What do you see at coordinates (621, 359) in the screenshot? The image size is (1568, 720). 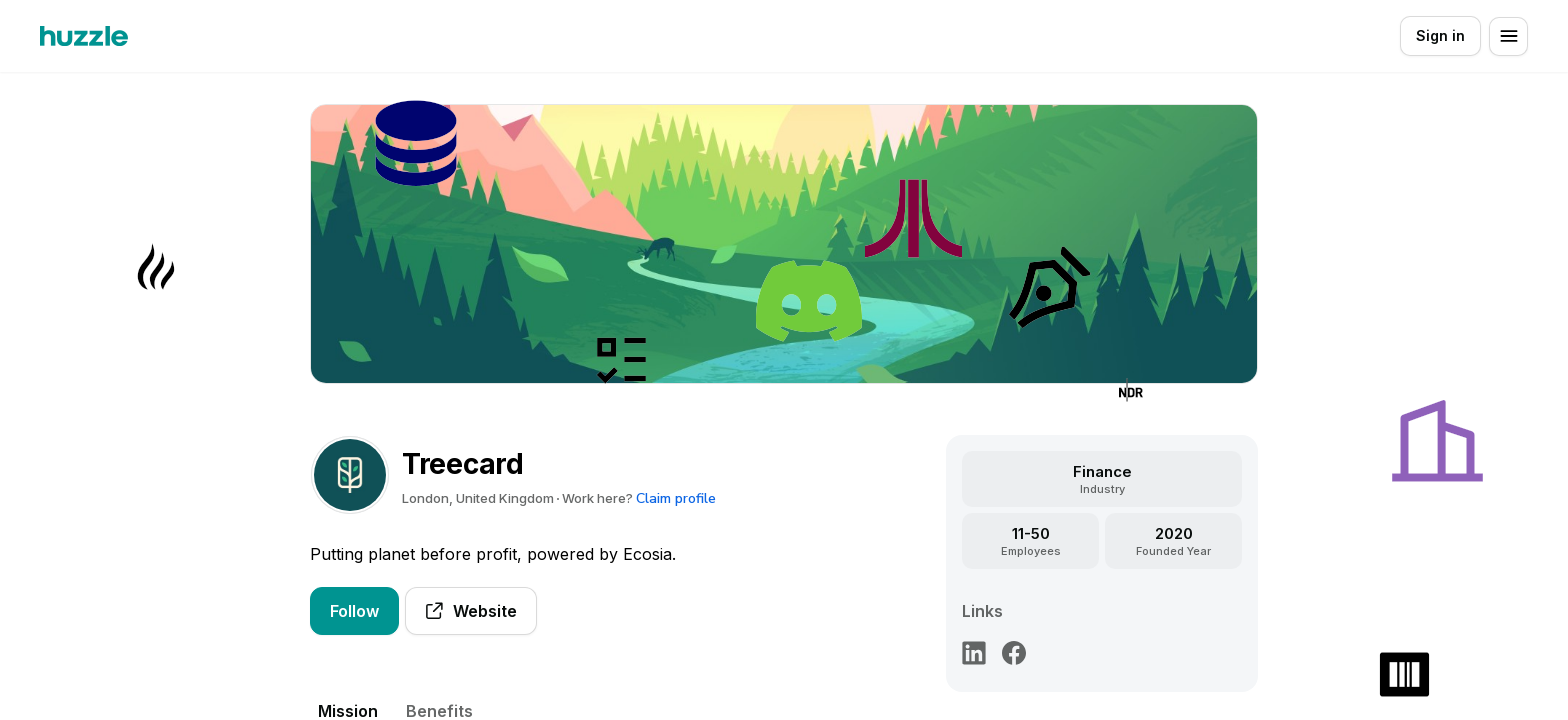 I see `view completed tasks in a checklist` at bounding box center [621, 359].